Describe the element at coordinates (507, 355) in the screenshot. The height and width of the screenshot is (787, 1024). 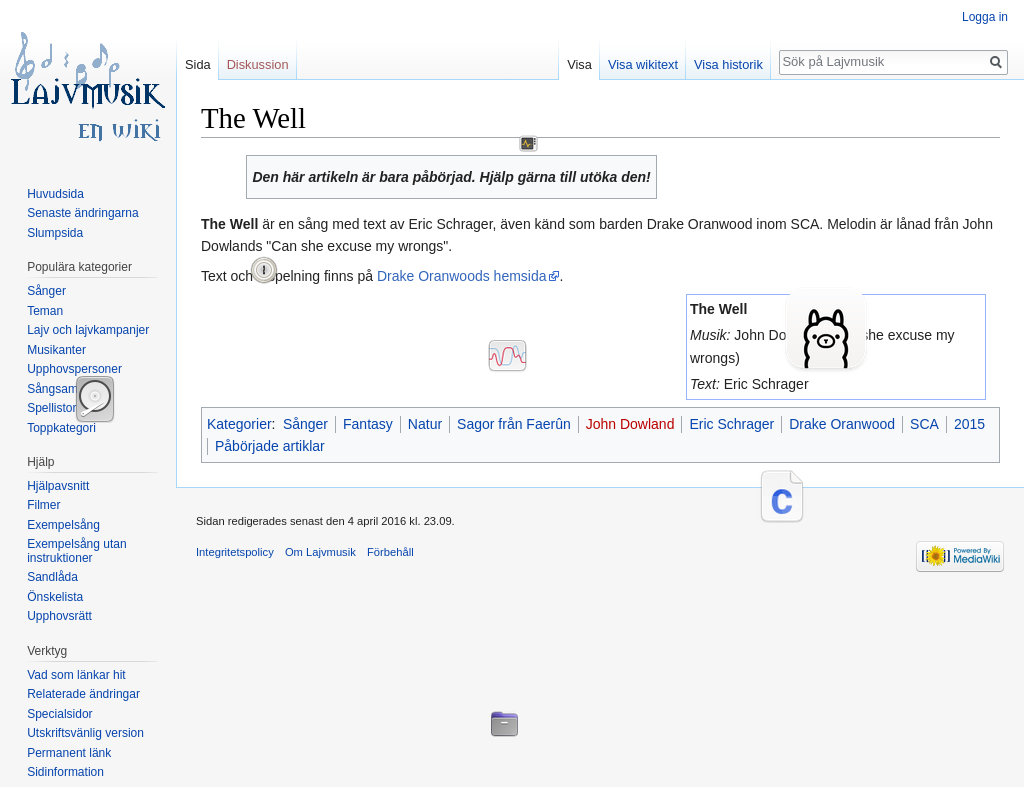
I see `open power statistics application` at that location.